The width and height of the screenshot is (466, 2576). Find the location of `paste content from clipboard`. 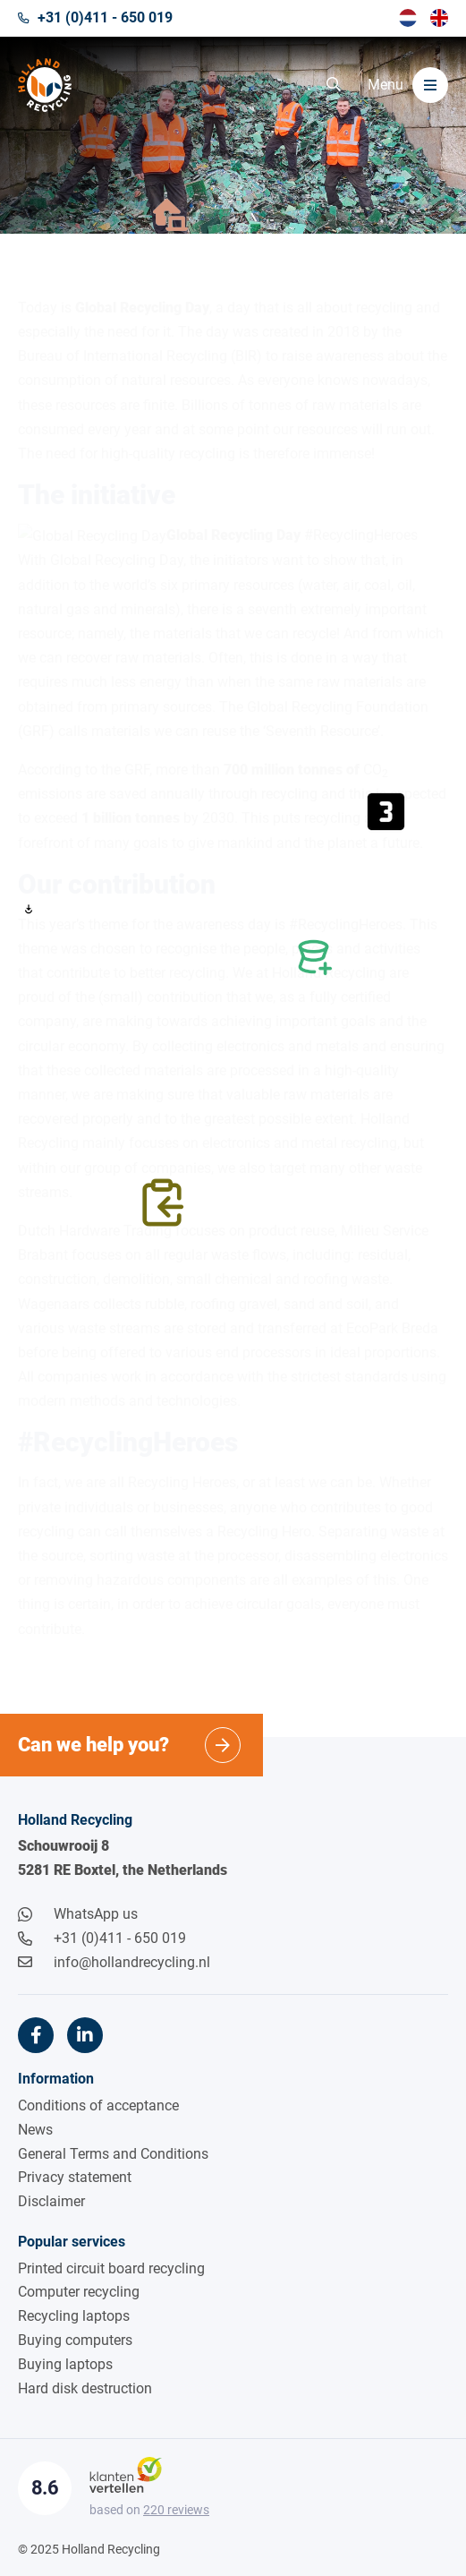

paste content from clipboard is located at coordinates (162, 1202).